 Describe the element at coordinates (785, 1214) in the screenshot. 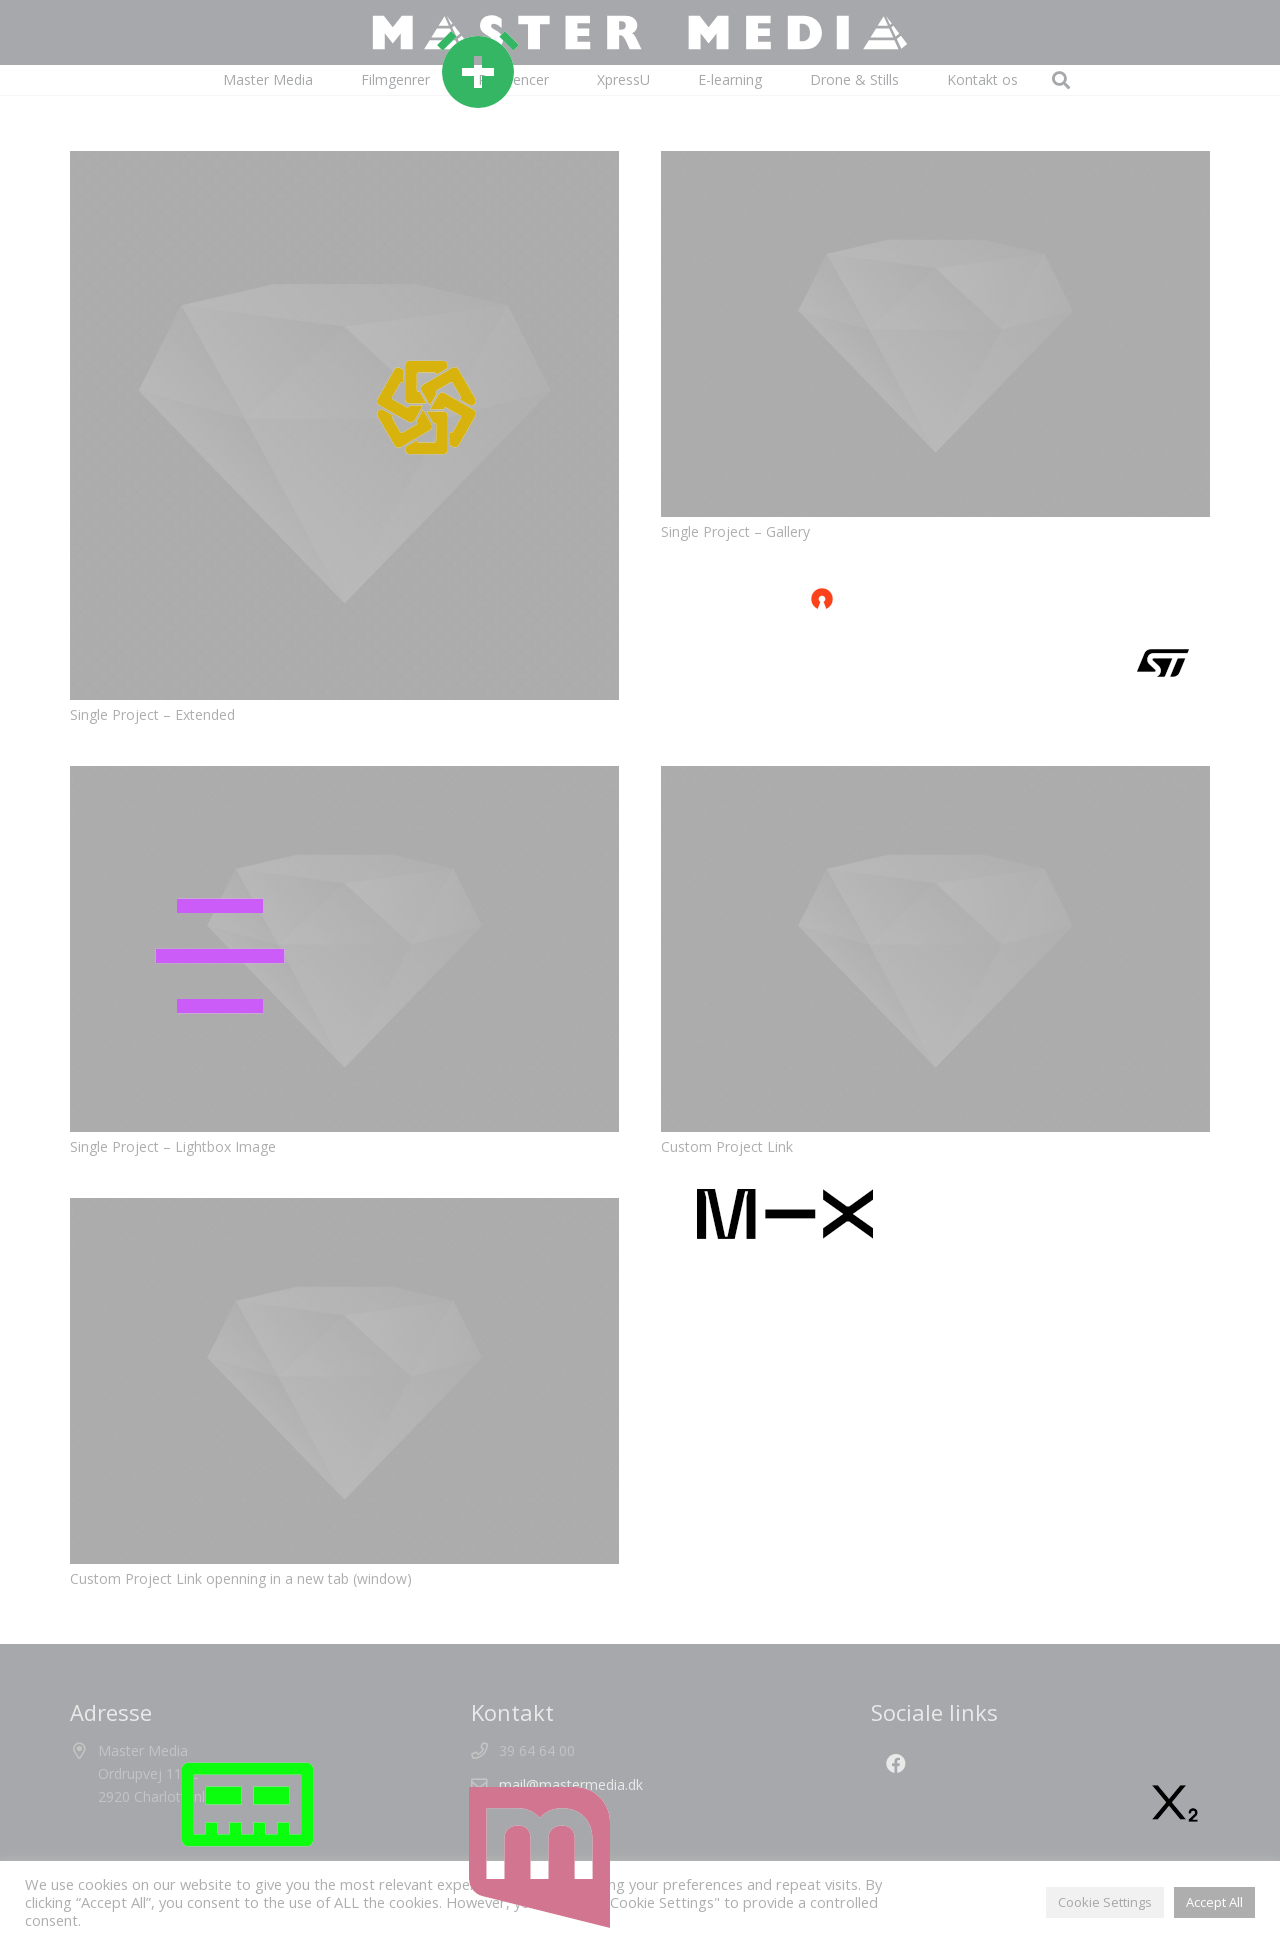

I see `open mixcloud app or website` at that location.